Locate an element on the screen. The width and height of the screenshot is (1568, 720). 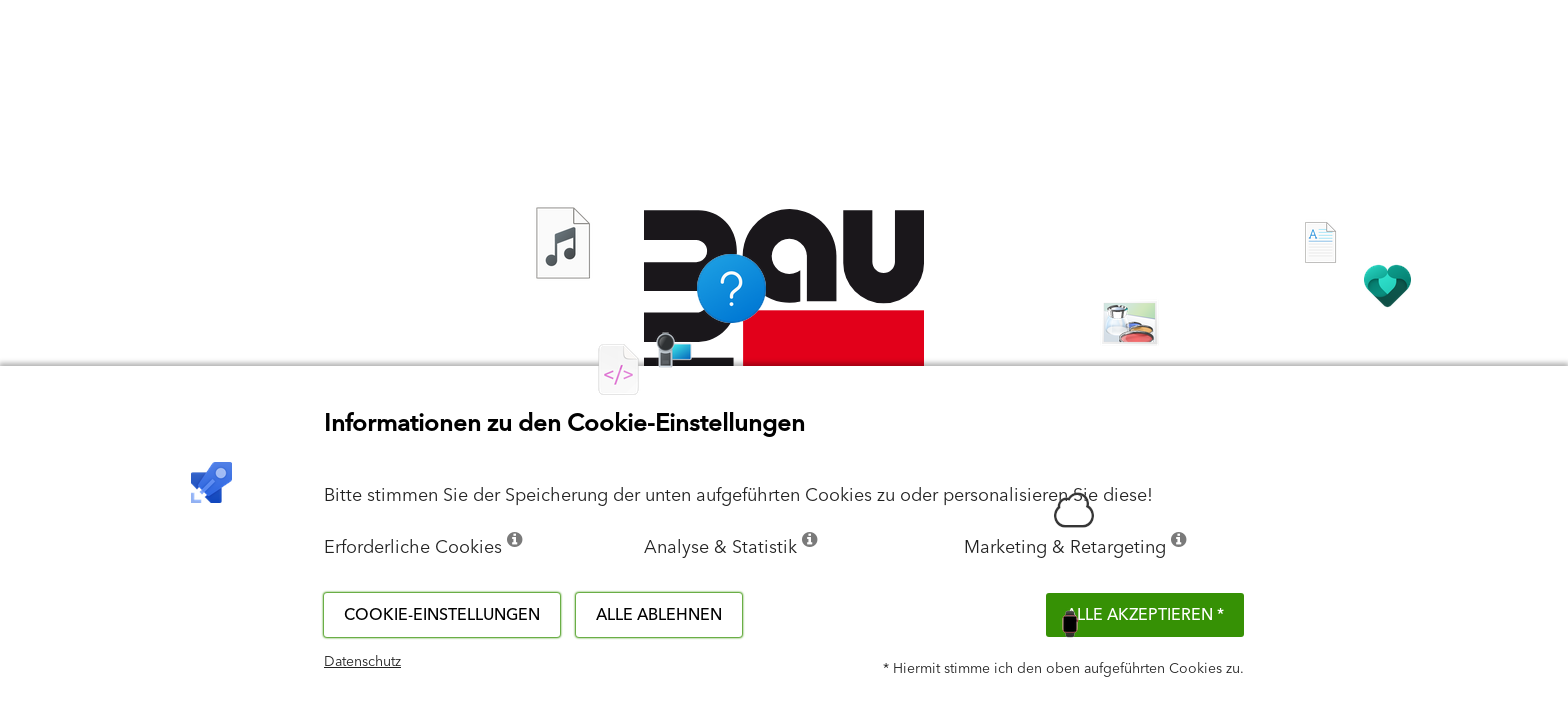
open a text document or word processing file is located at coordinates (1320, 242).